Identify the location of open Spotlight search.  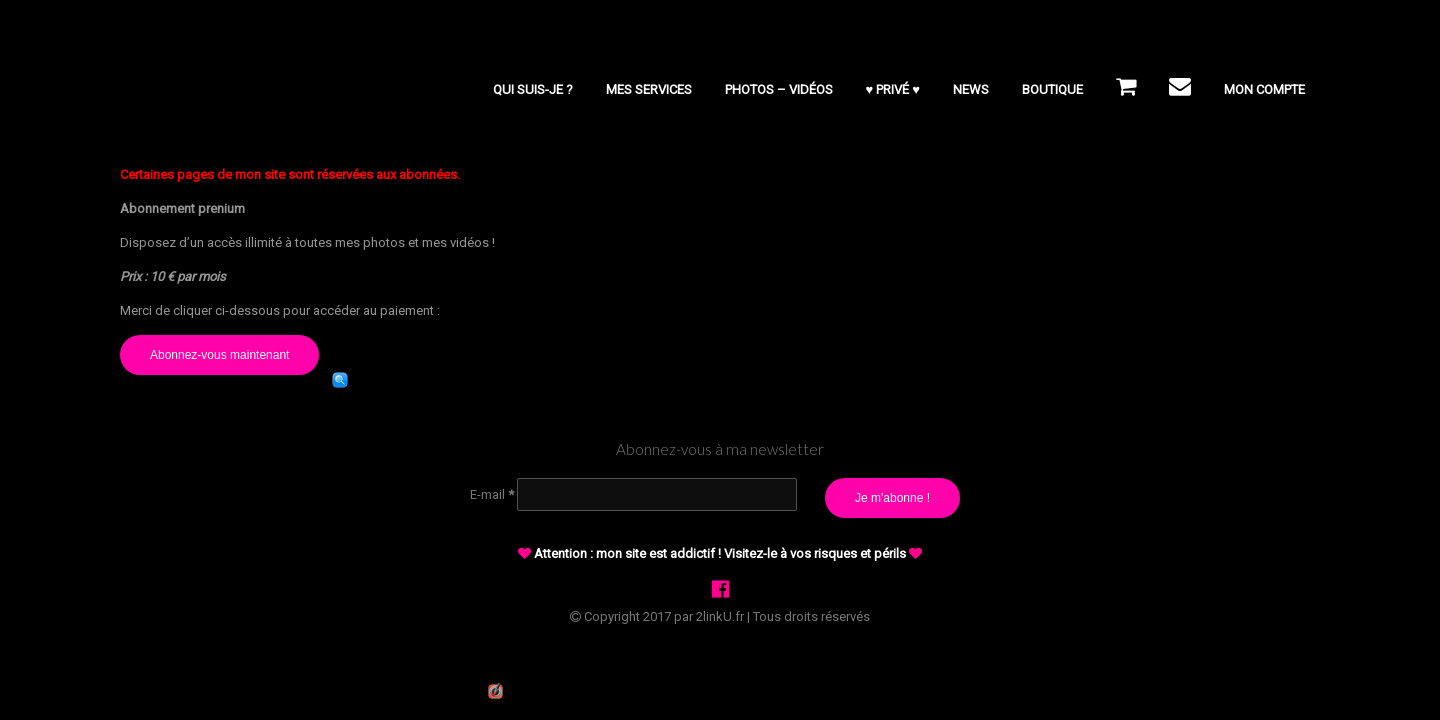
(340, 380).